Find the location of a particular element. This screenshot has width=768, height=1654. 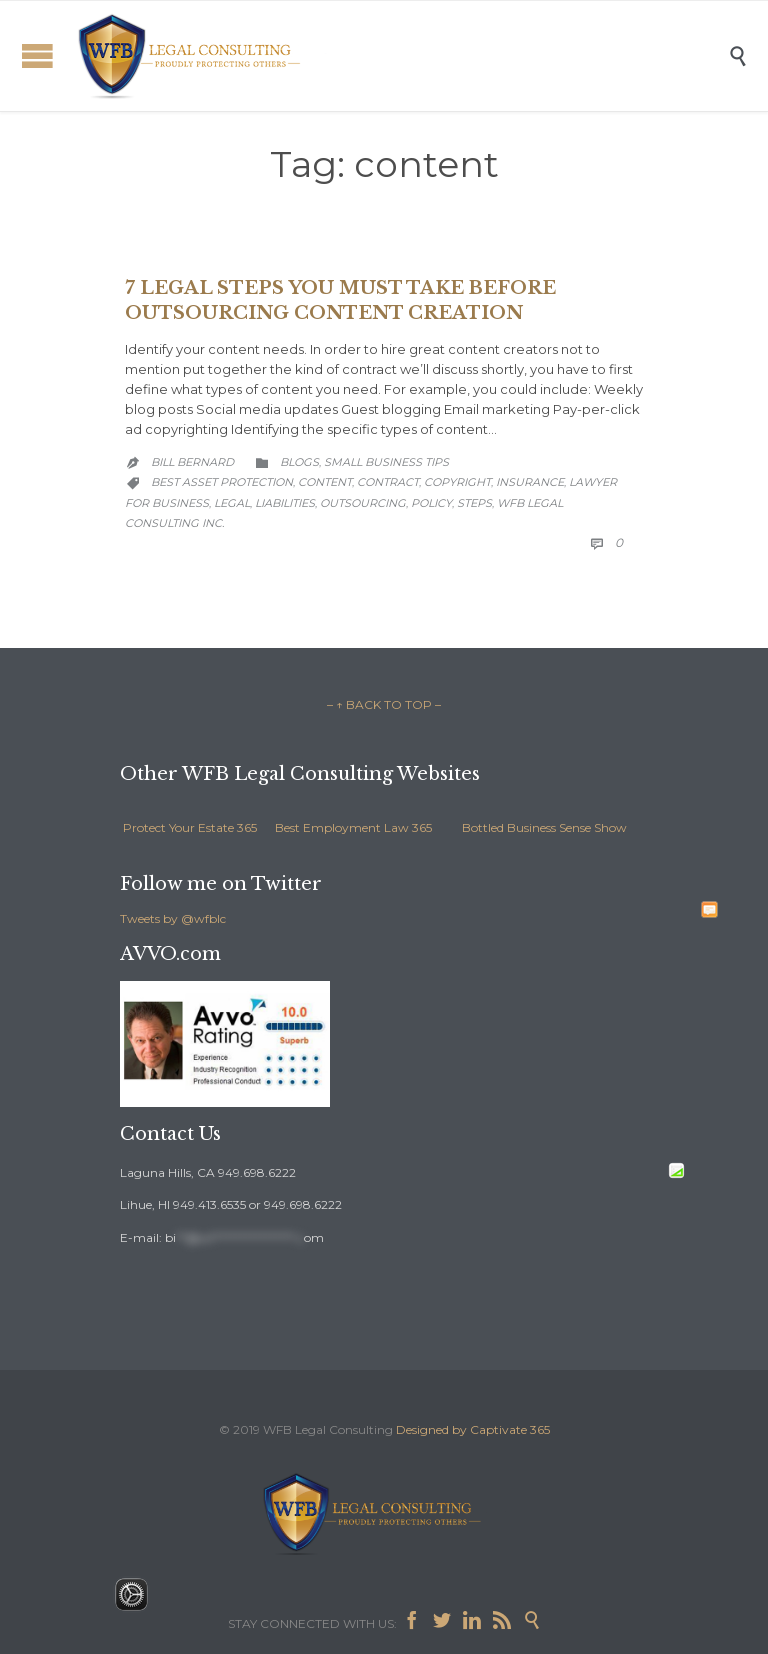

open system settings is located at coordinates (131, 1594).